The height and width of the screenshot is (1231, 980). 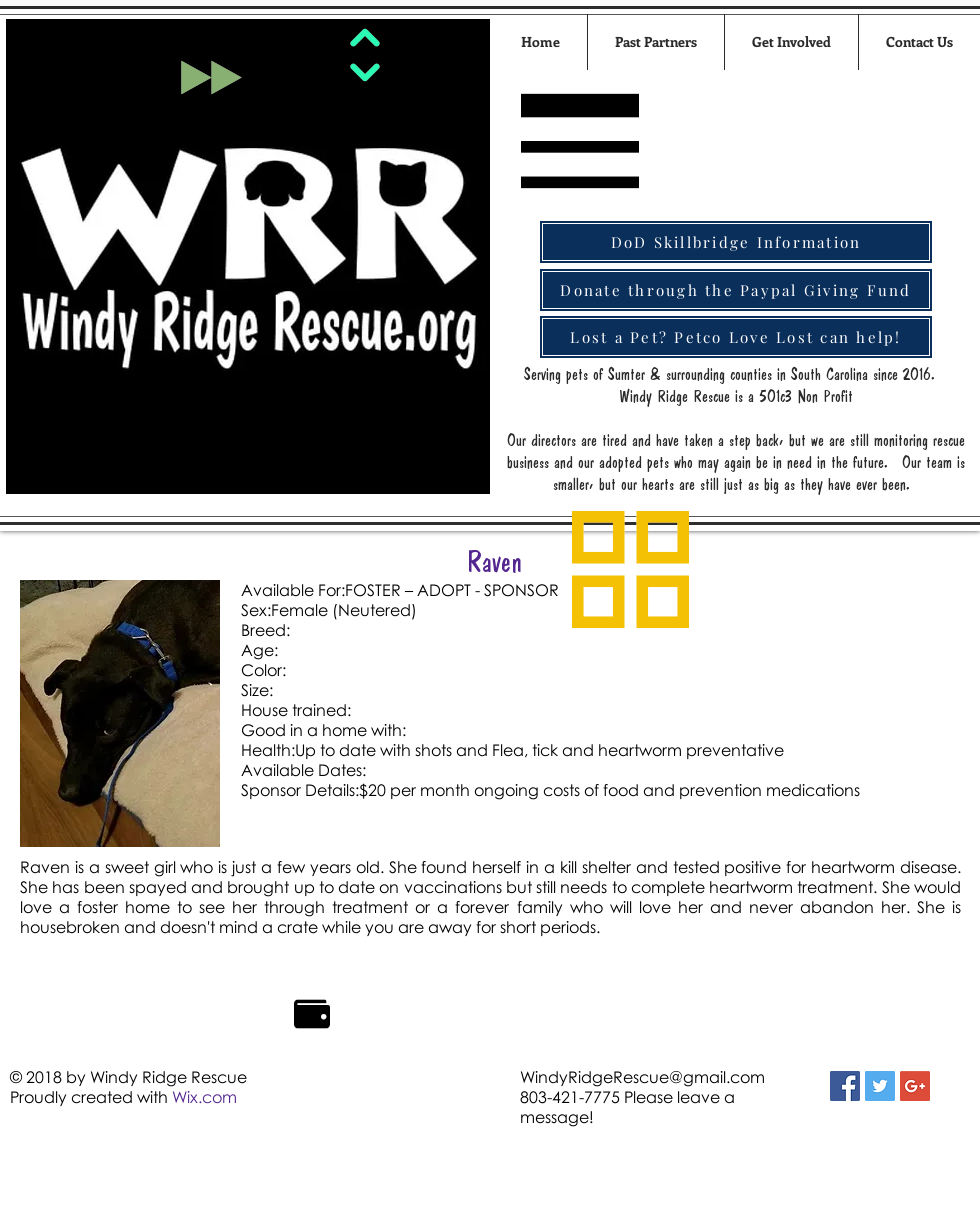 I want to click on view queue or playlist, so click(x=580, y=141).